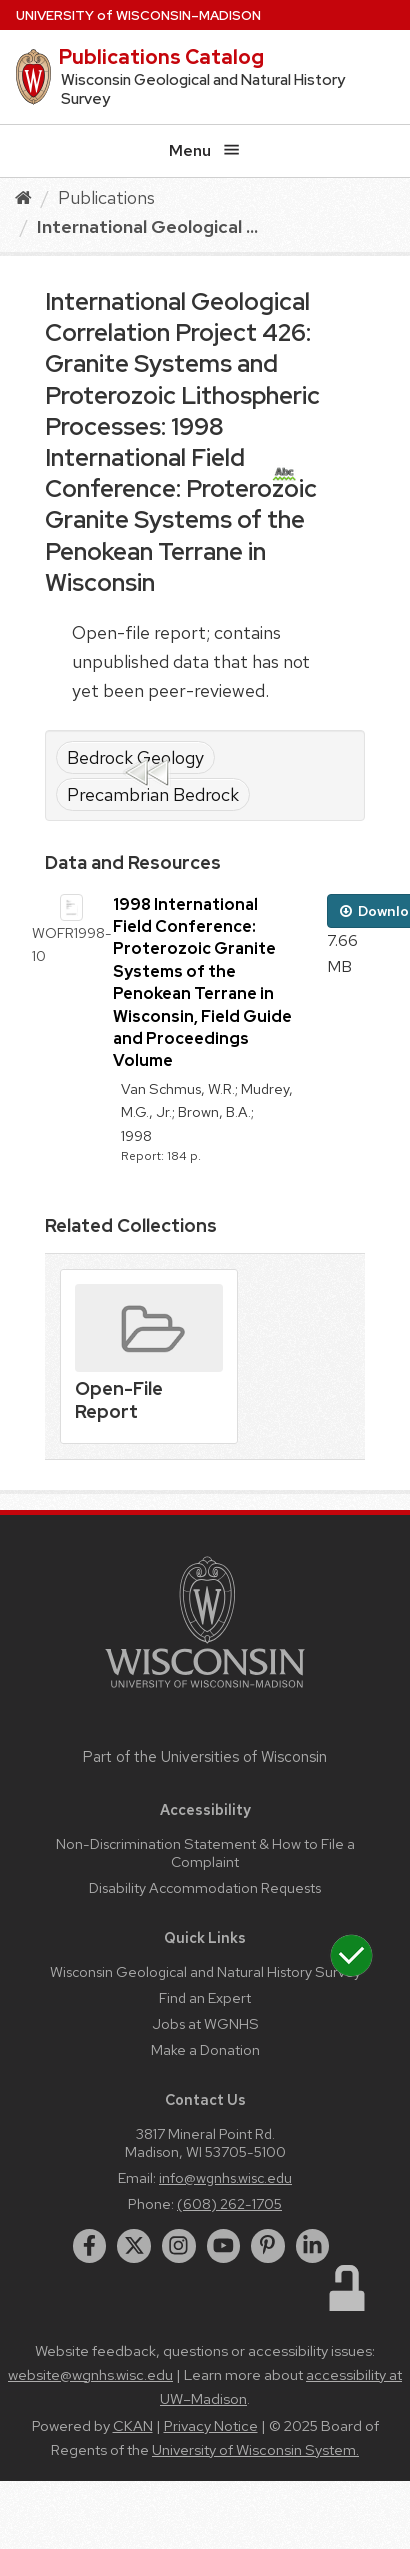 The height and width of the screenshot is (2549, 410). What do you see at coordinates (284, 474) in the screenshot?
I see `check spelling in document` at bounding box center [284, 474].